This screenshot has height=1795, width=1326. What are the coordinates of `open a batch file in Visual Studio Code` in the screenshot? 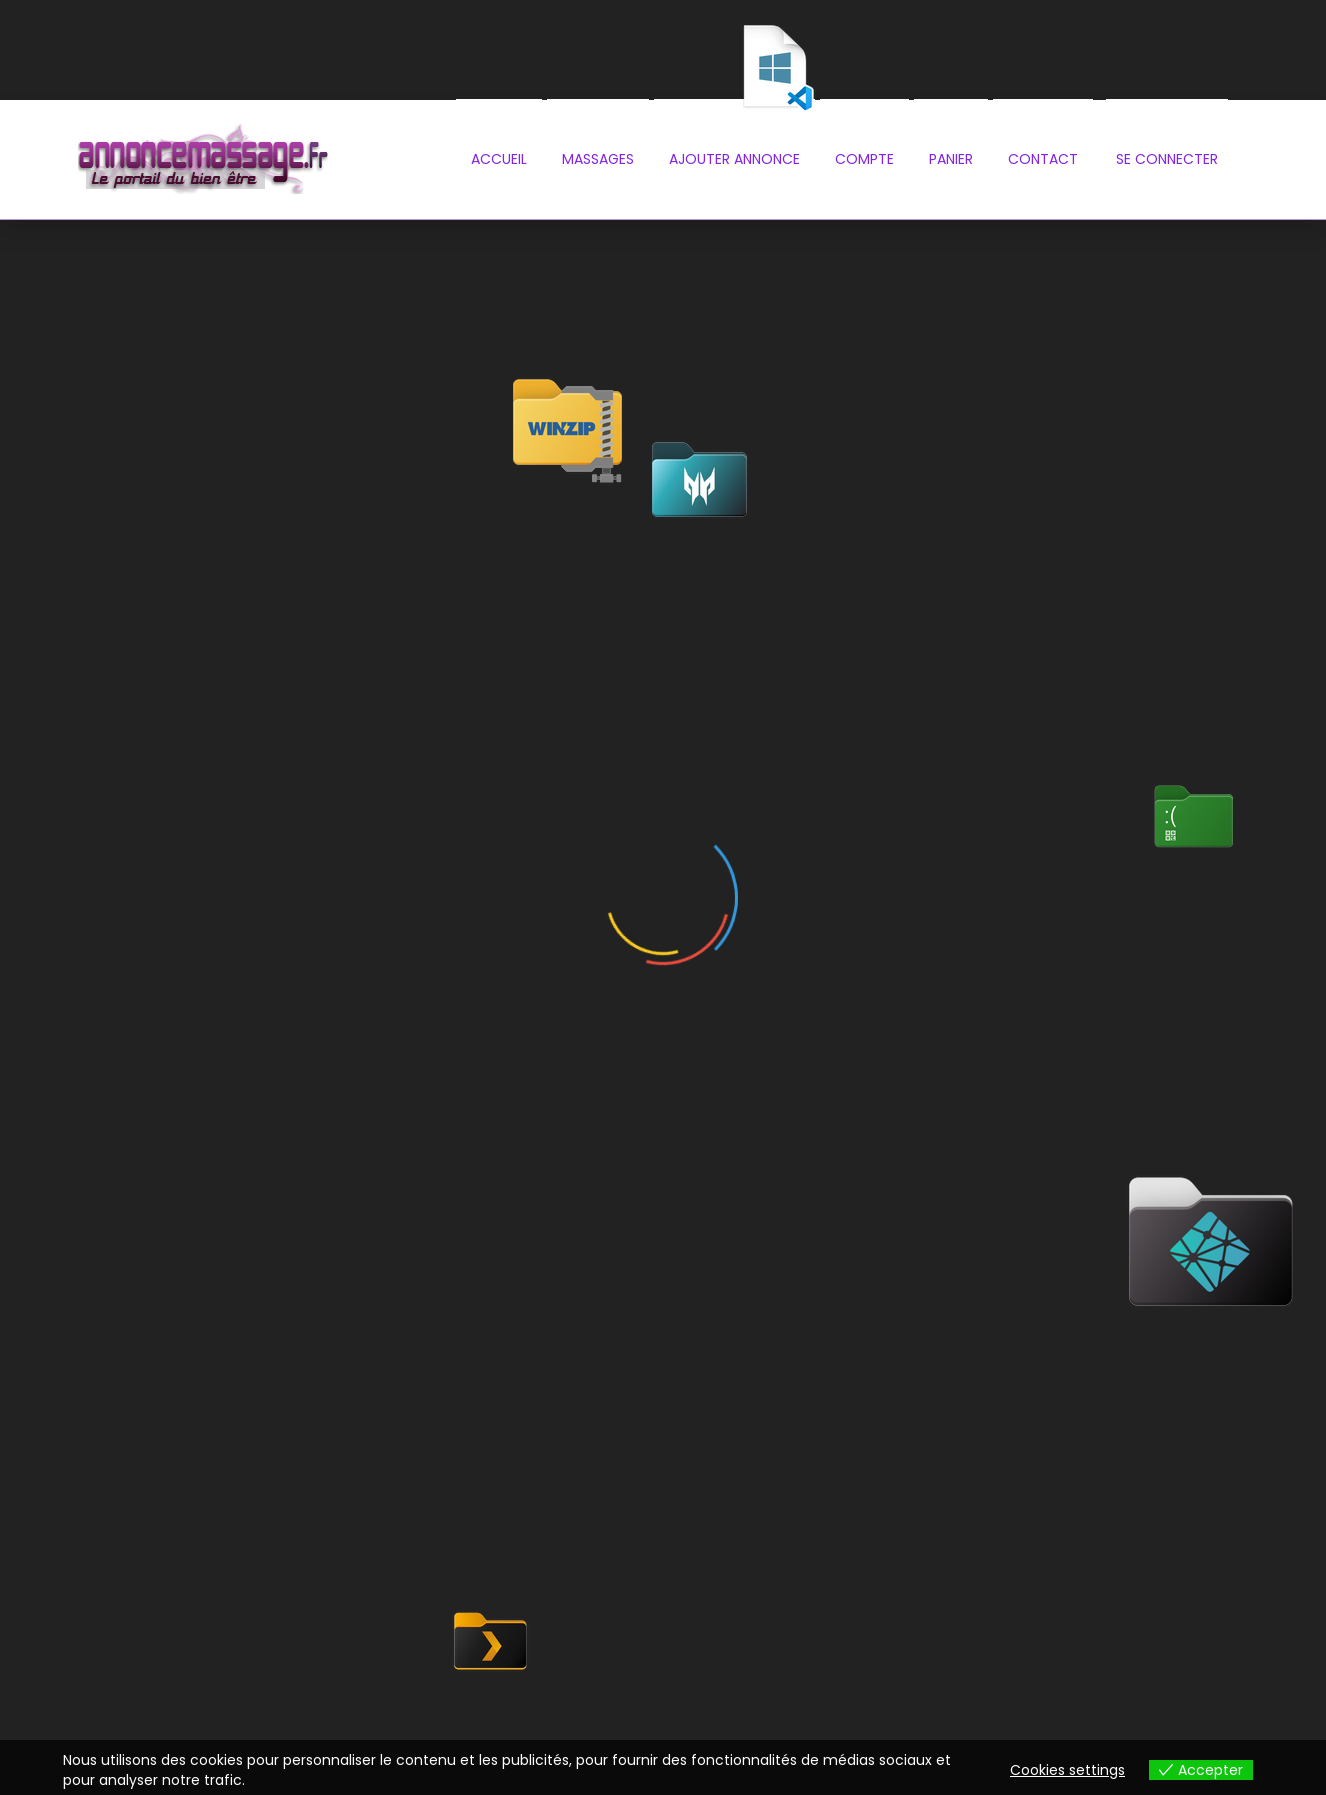 It's located at (775, 68).